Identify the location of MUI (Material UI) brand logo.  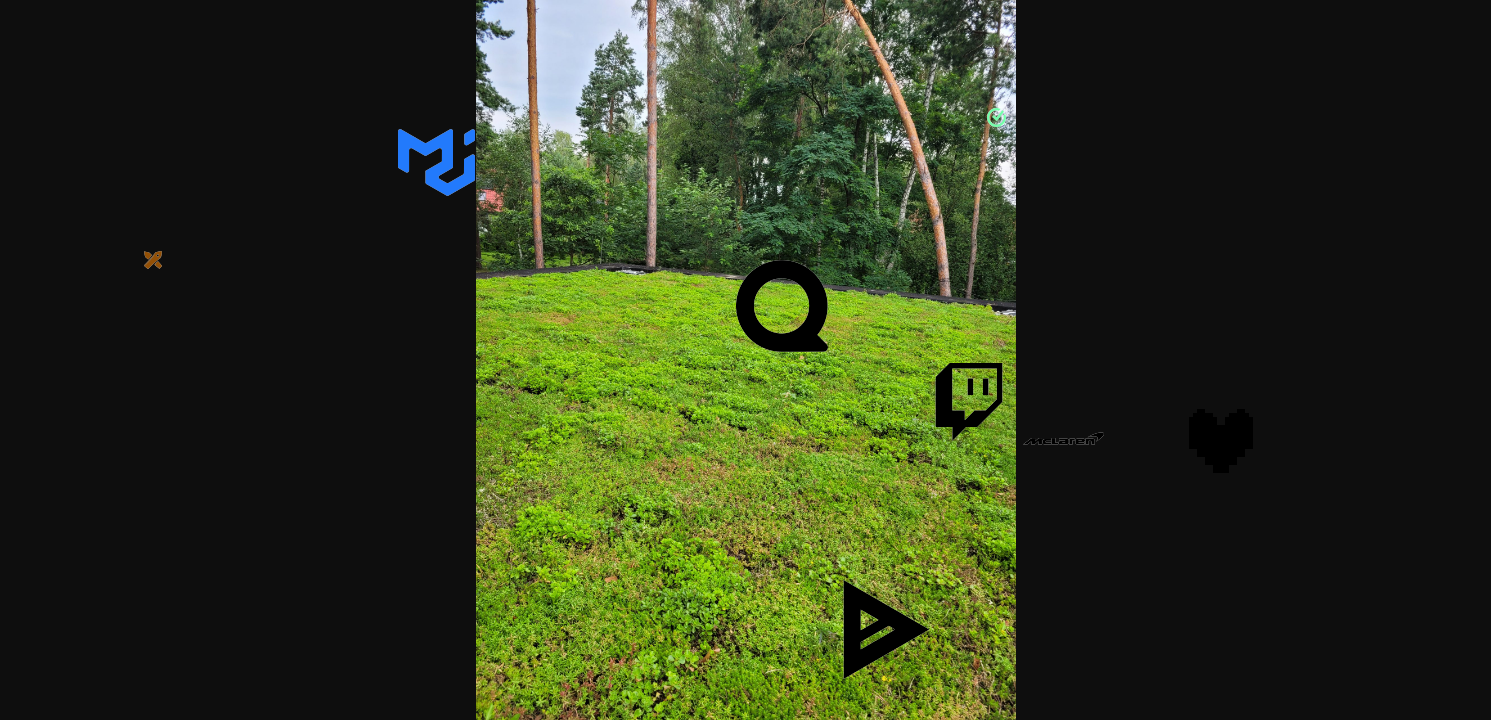
(436, 162).